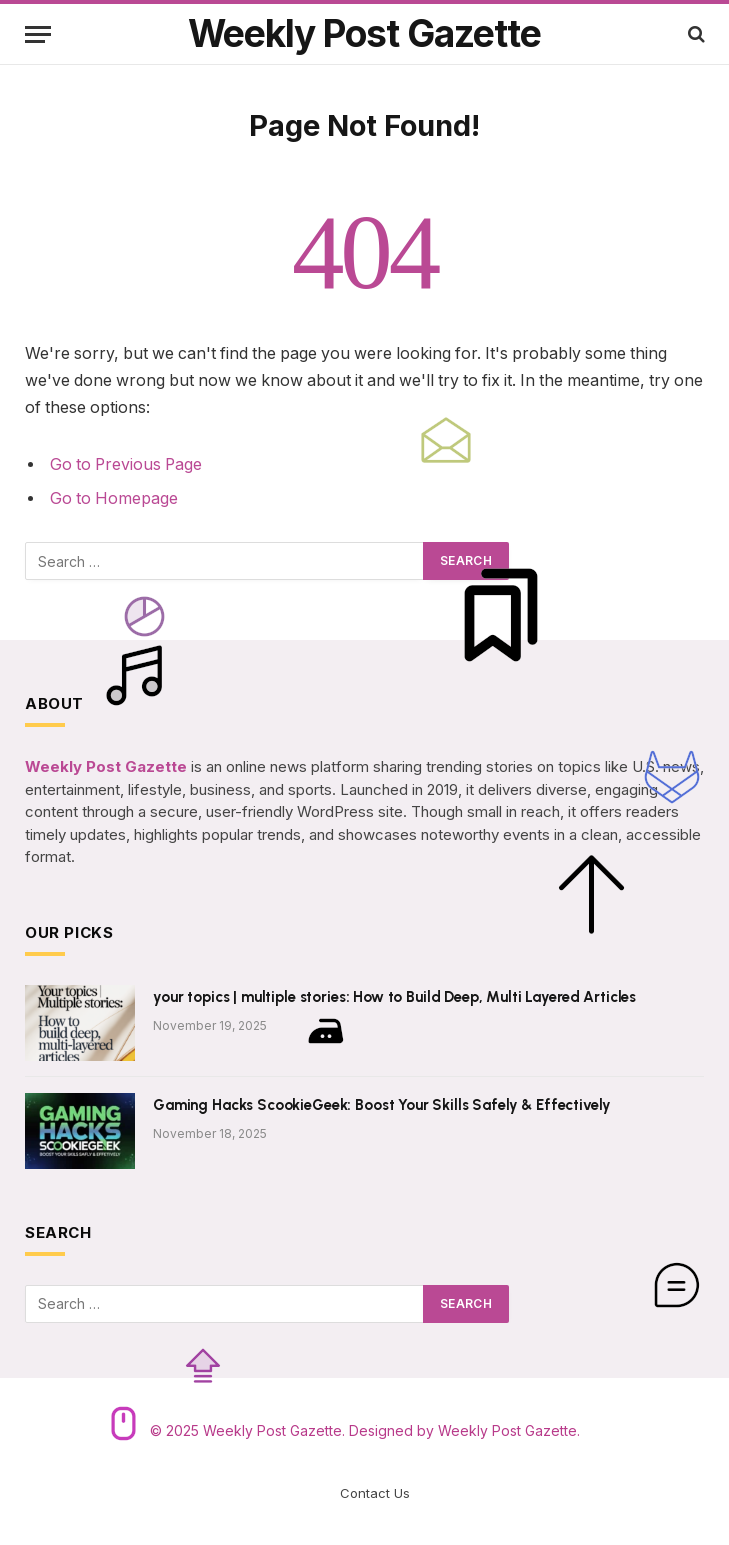 This screenshot has width=729, height=1545. What do you see at coordinates (203, 1367) in the screenshot?
I see `upload multiple files or items` at bounding box center [203, 1367].